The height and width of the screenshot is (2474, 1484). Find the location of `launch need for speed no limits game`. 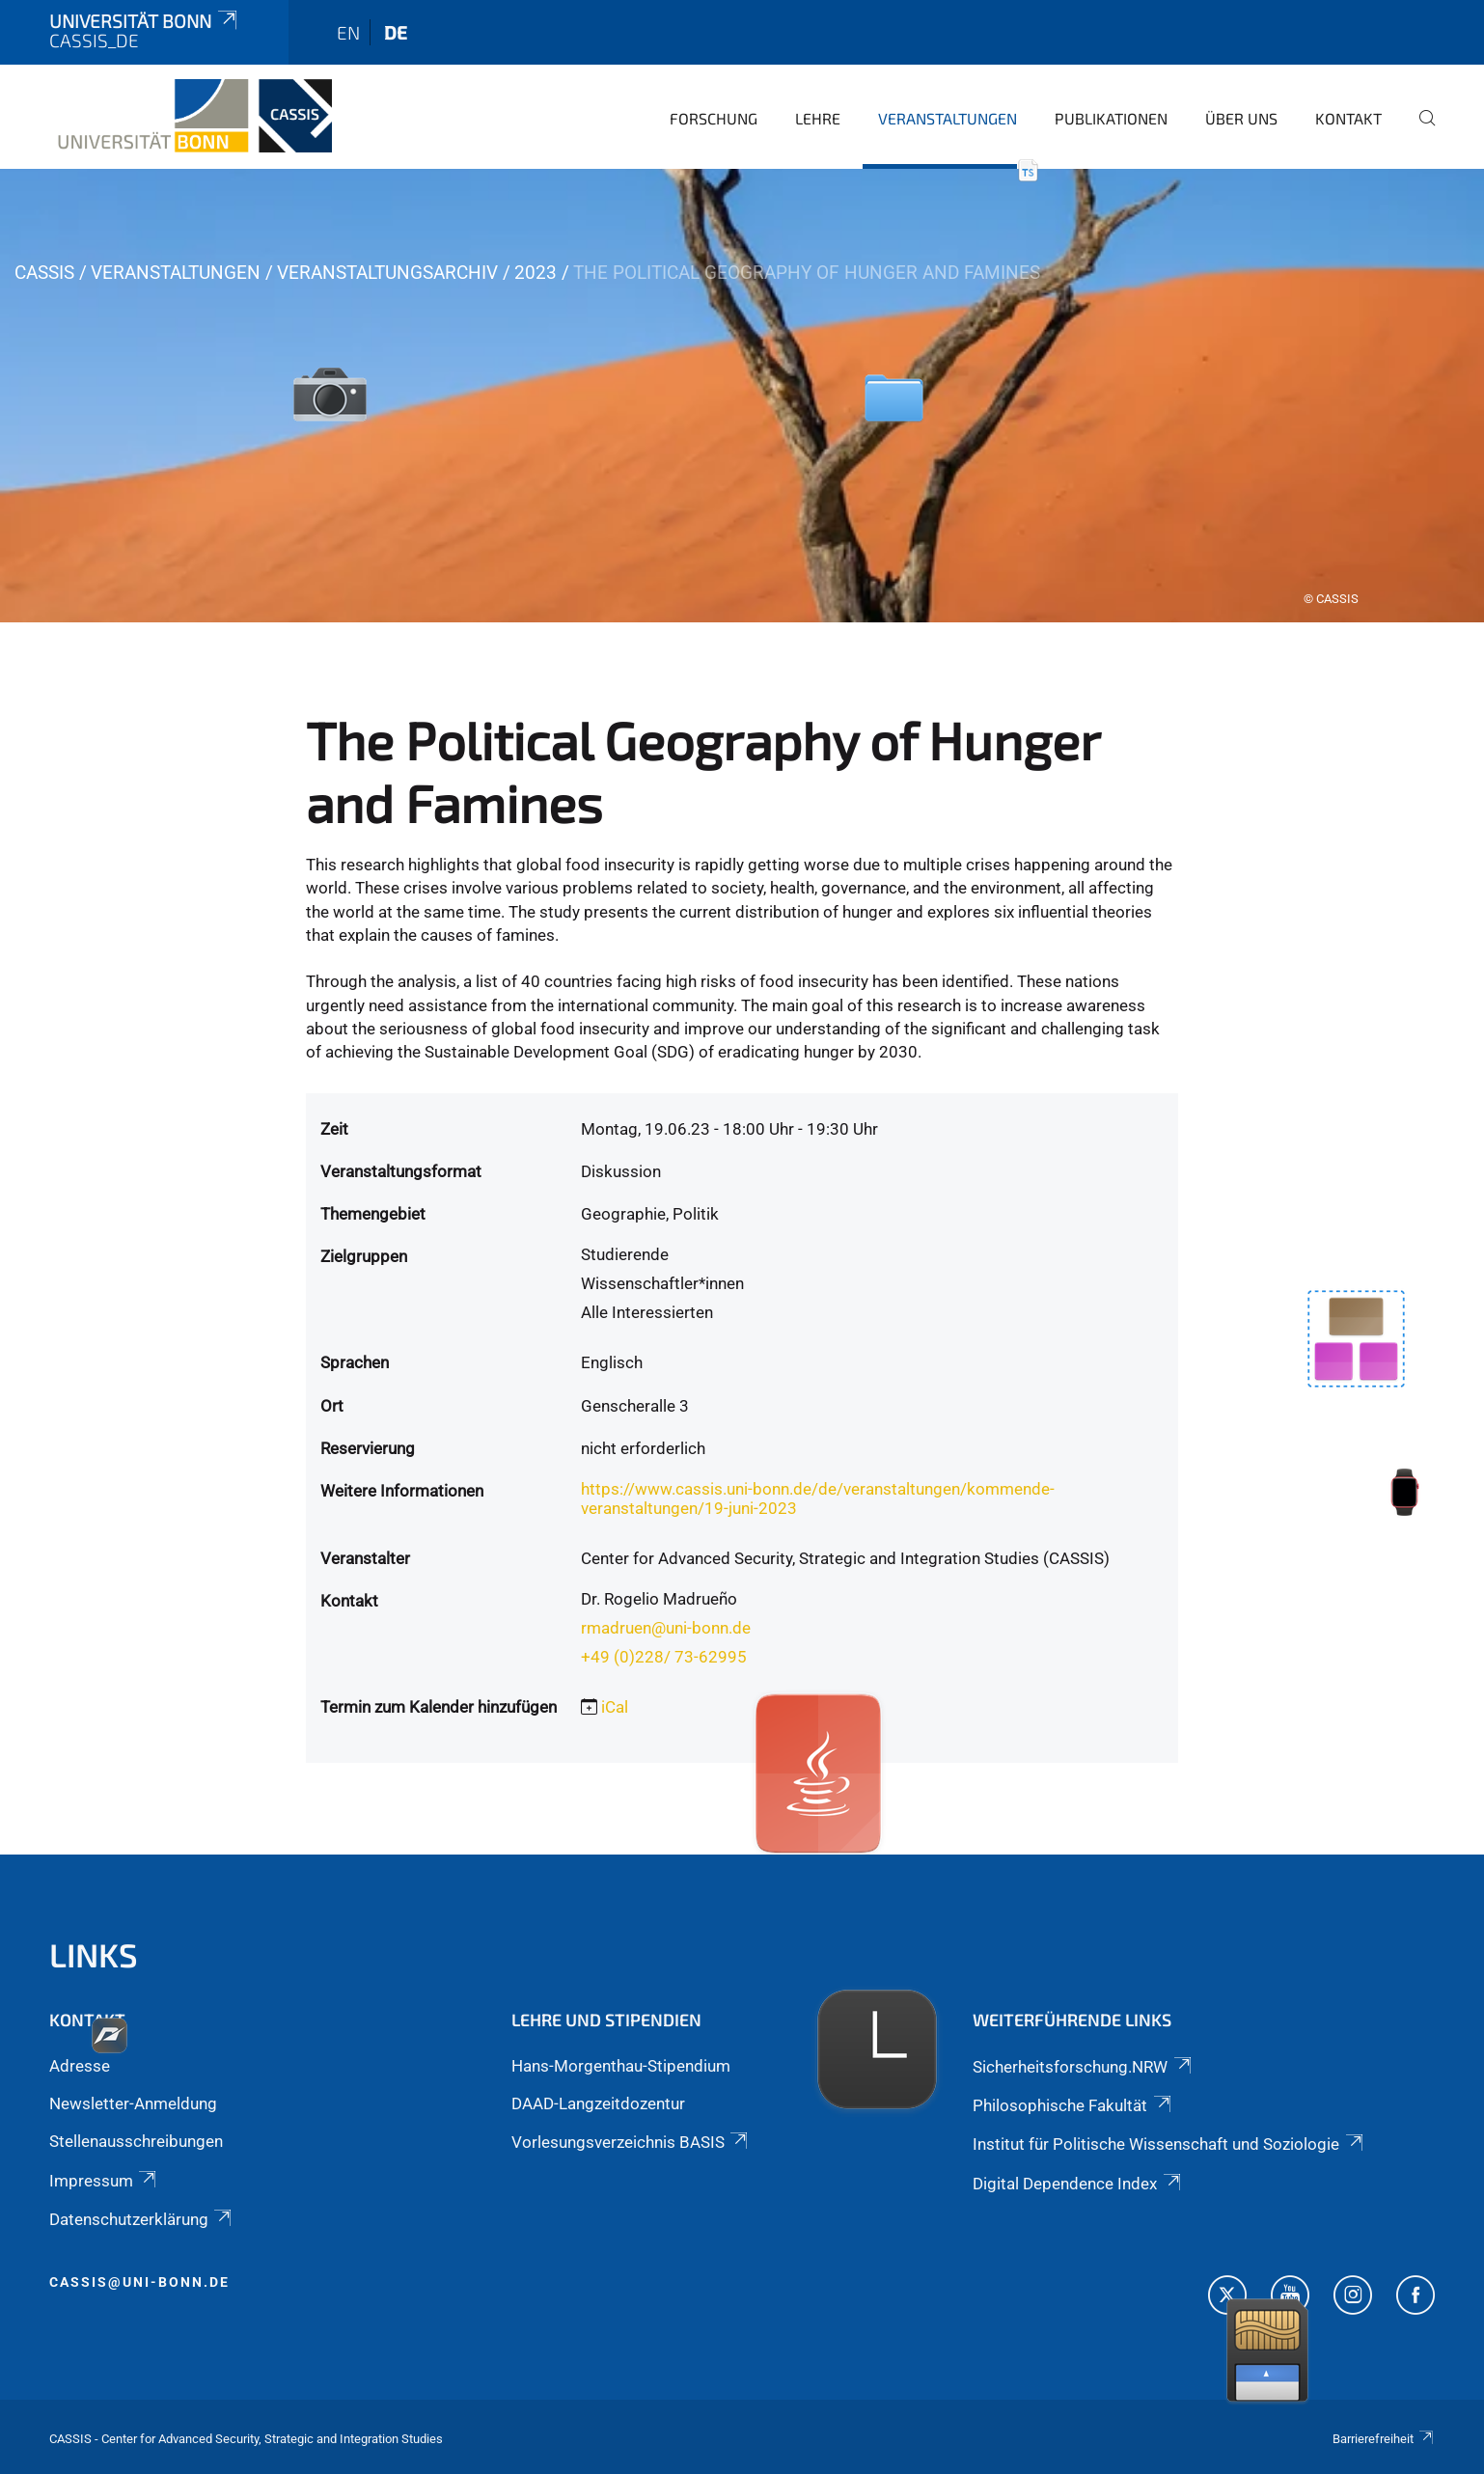

launch need for speed no limits game is located at coordinates (109, 2035).